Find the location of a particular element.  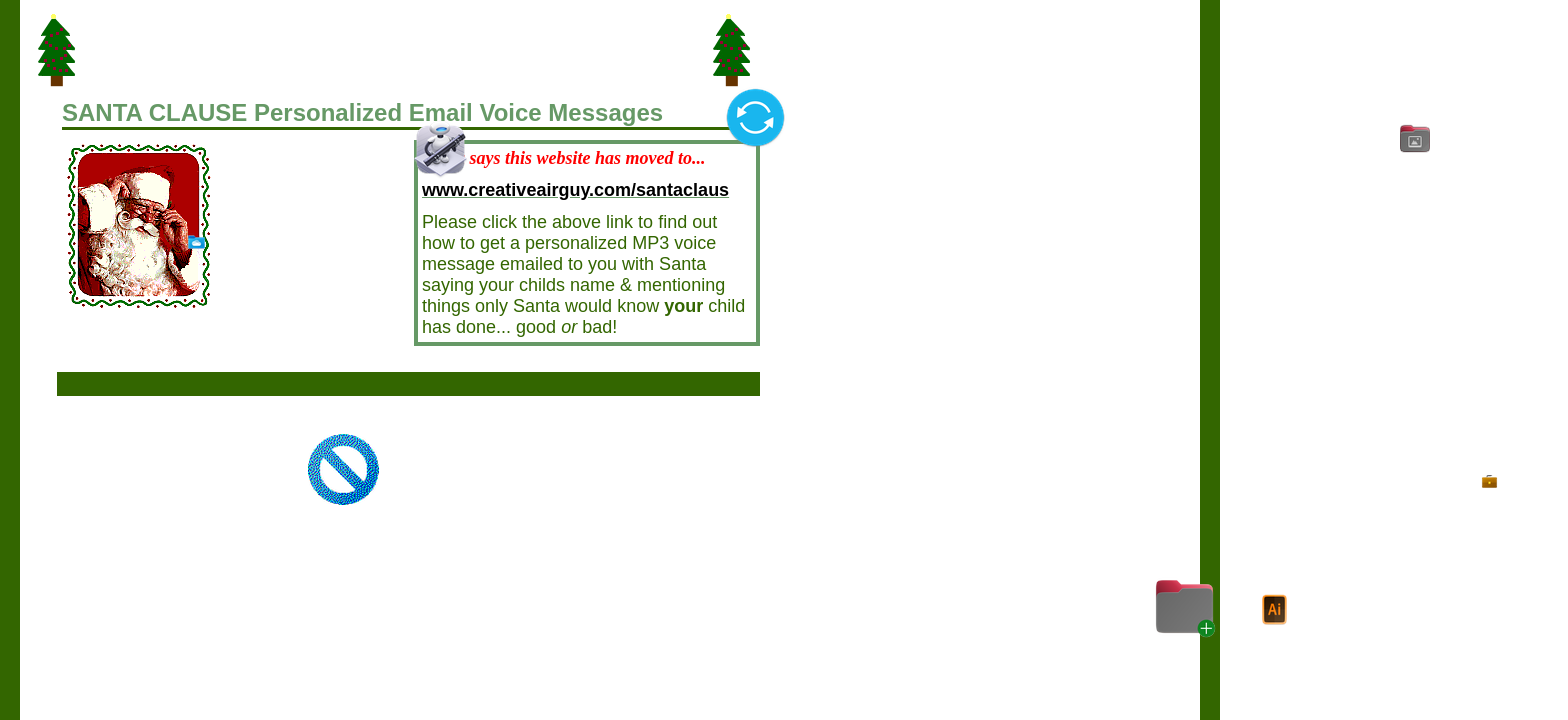

open pictures folder is located at coordinates (1415, 138).